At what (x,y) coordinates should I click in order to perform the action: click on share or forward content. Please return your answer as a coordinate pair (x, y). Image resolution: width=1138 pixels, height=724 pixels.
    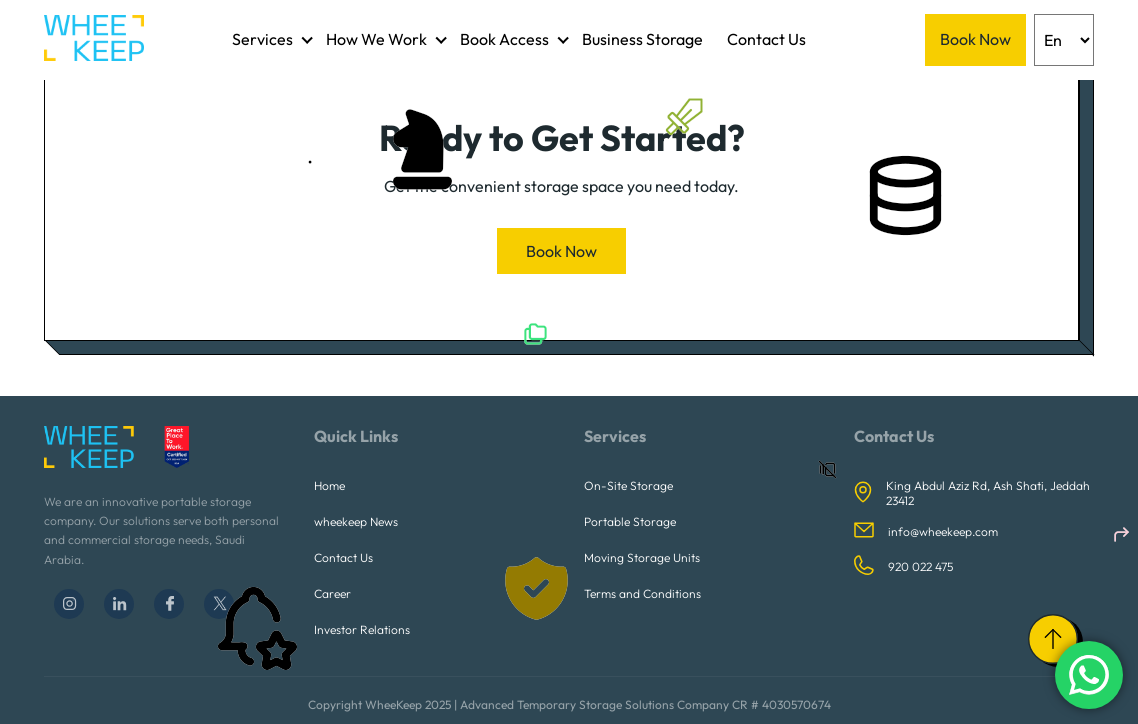
    Looking at the image, I should click on (1121, 534).